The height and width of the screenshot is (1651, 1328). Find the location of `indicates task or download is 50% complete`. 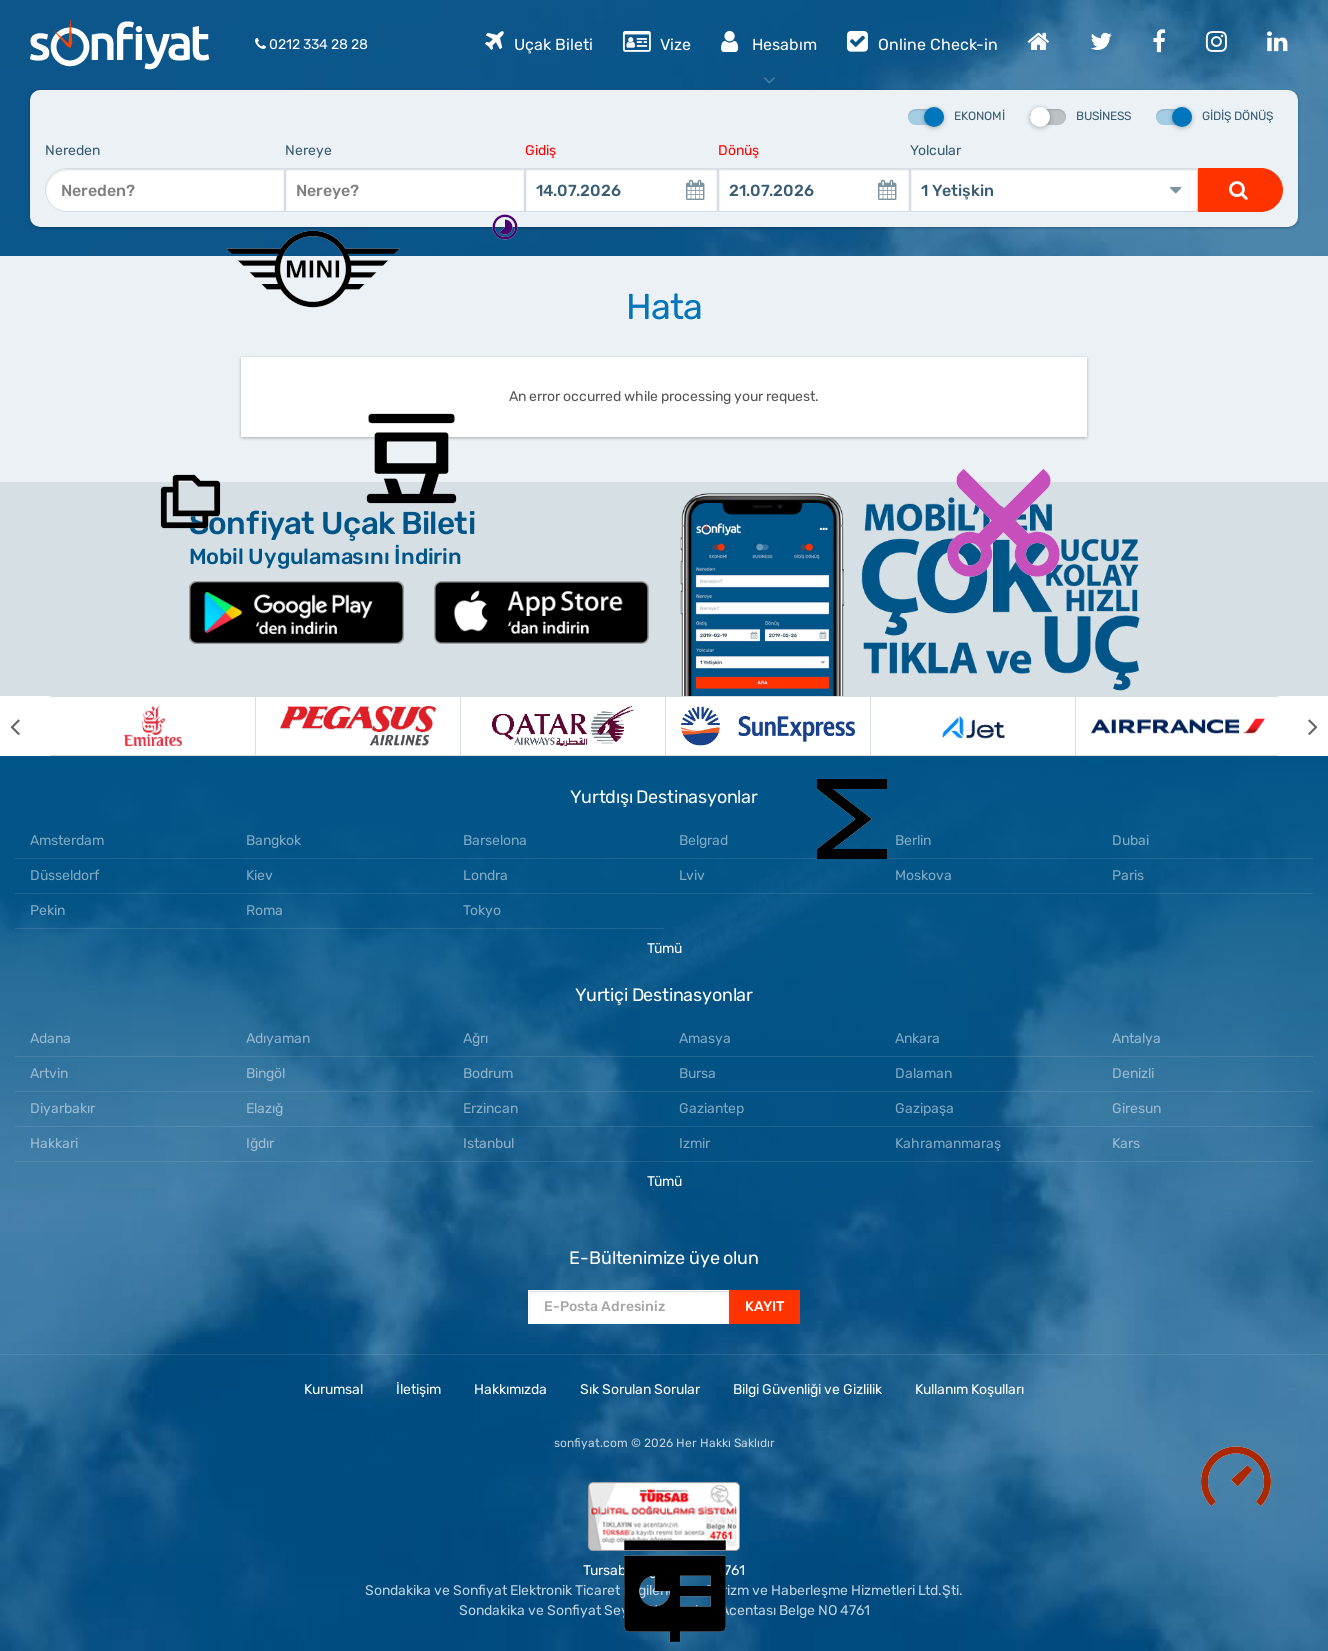

indicates task or download is 50% complete is located at coordinates (505, 227).